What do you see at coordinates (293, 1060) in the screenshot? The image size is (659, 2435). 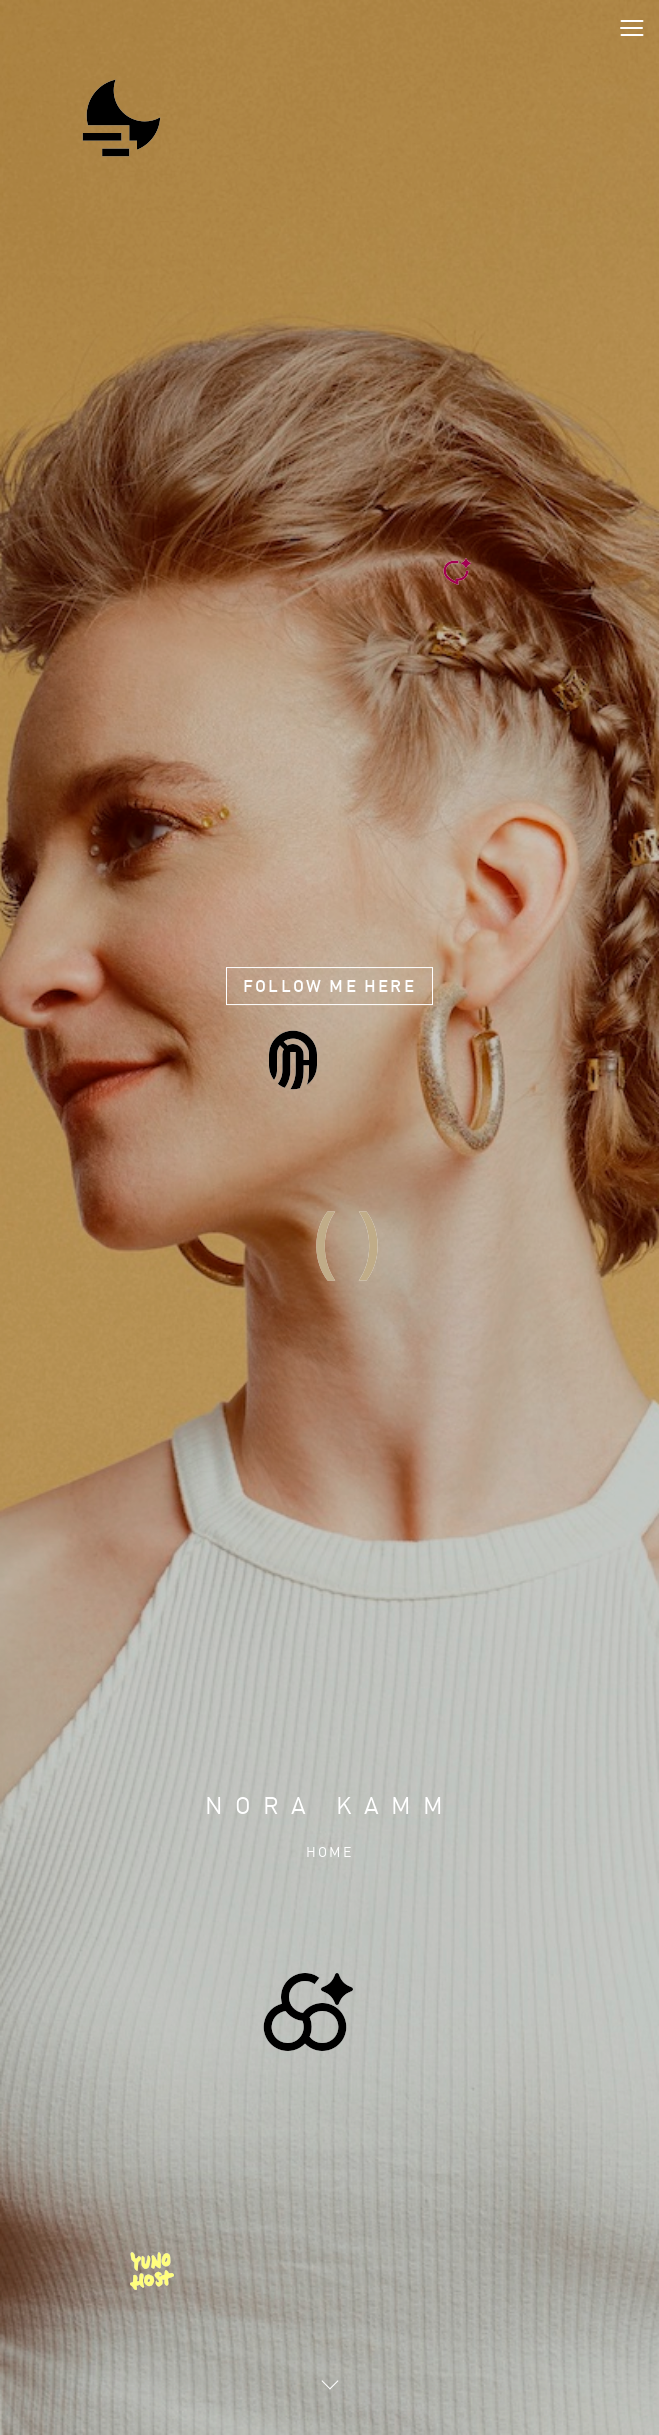 I see `authenticate with fingerprint biometrics` at bounding box center [293, 1060].